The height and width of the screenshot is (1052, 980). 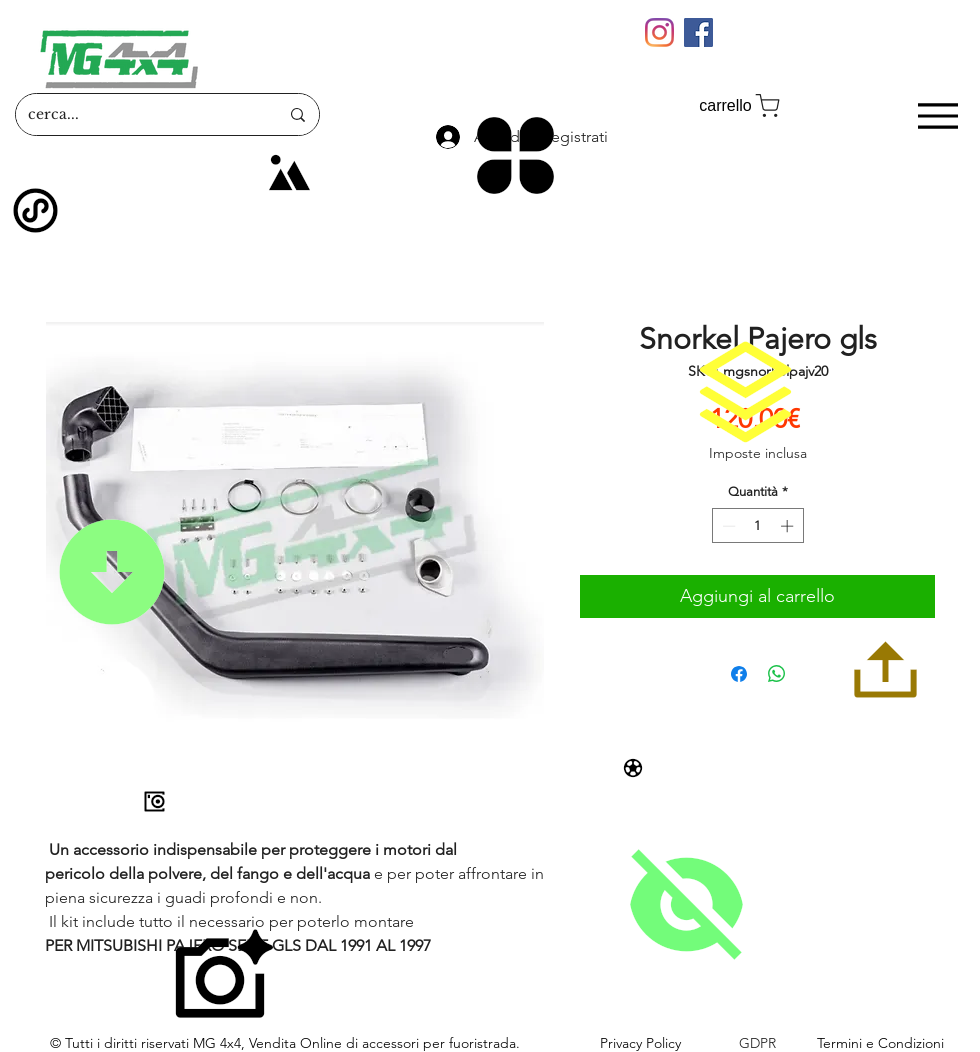 What do you see at coordinates (35, 210) in the screenshot?
I see `open a mini program or lightweight app` at bounding box center [35, 210].